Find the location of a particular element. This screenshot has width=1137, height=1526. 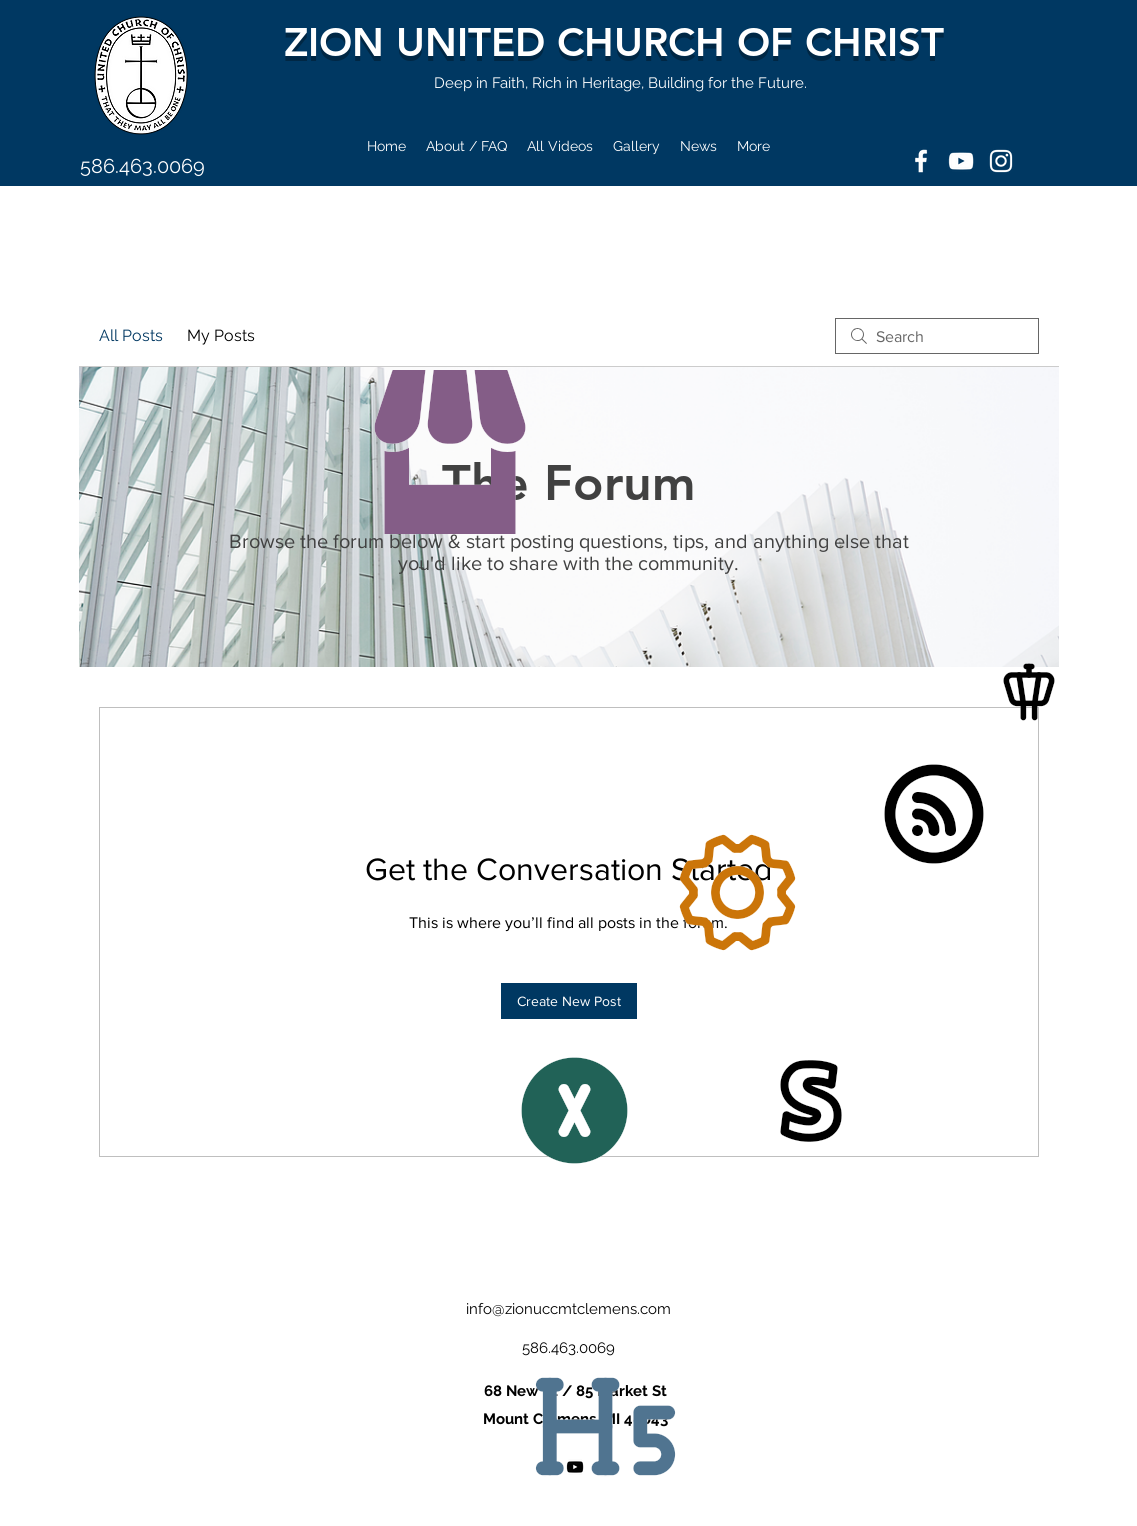

format text as heading level 5 is located at coordinates (605, 1426).